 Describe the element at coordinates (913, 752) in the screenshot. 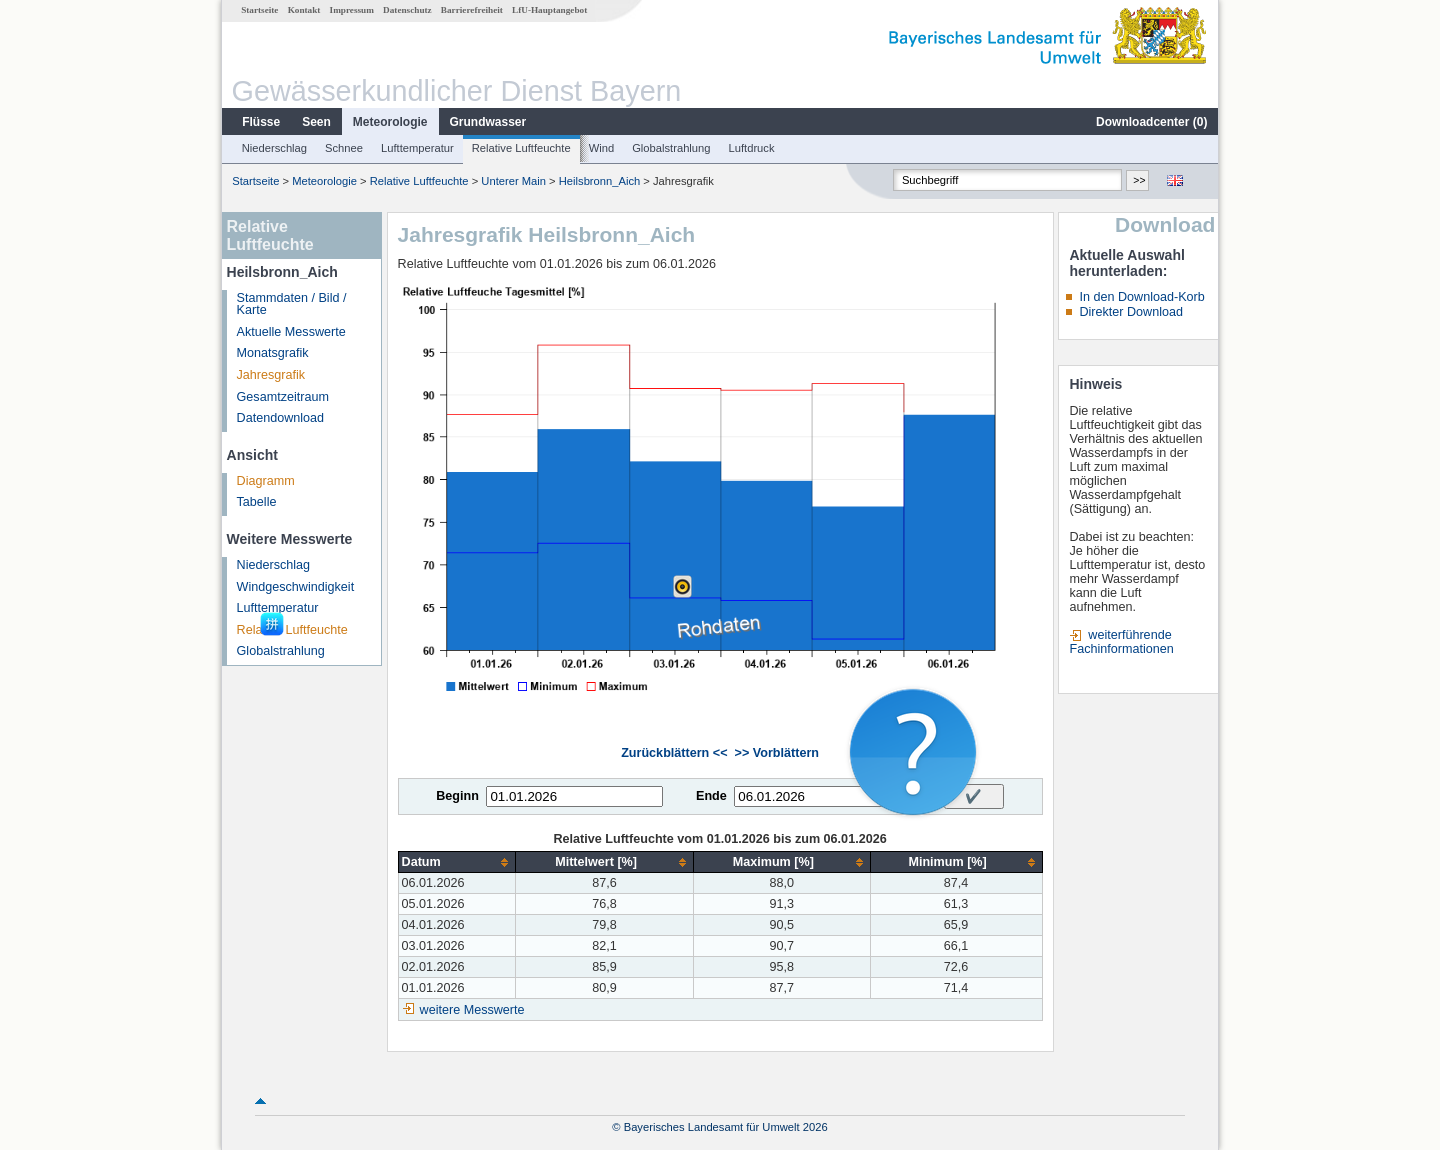

I see `open the help center or documentation` at that location.